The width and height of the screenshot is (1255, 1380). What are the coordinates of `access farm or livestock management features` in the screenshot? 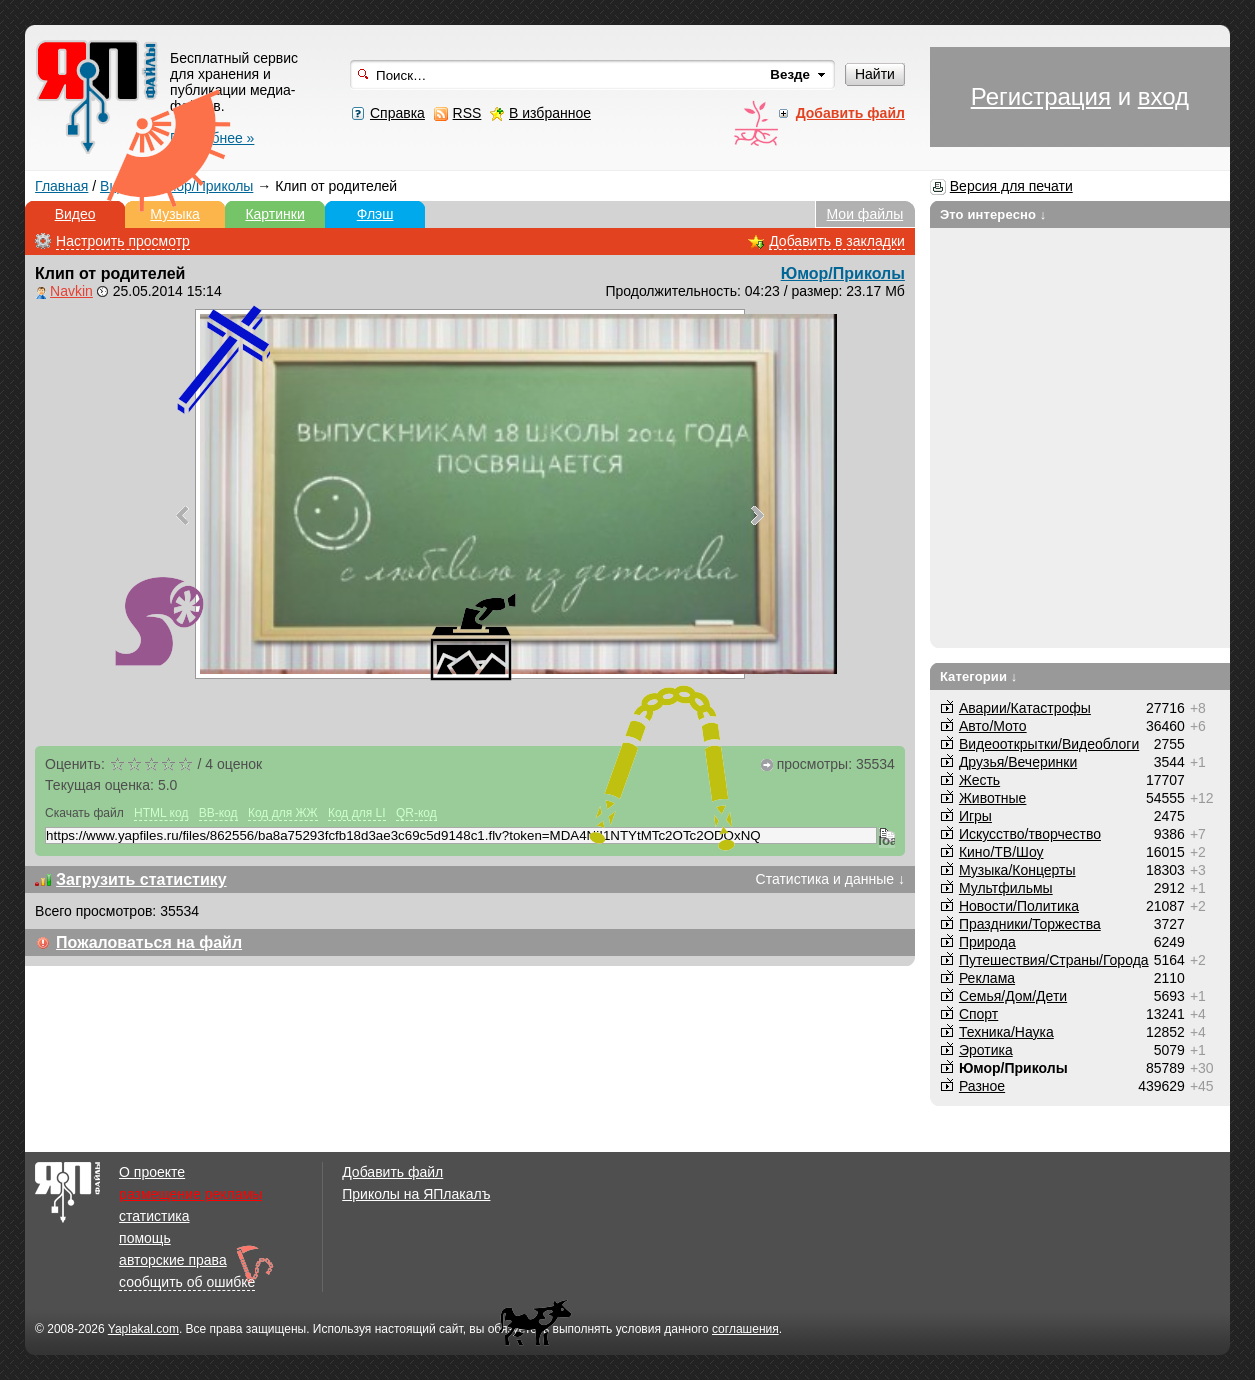 It's located at (535, 1322).